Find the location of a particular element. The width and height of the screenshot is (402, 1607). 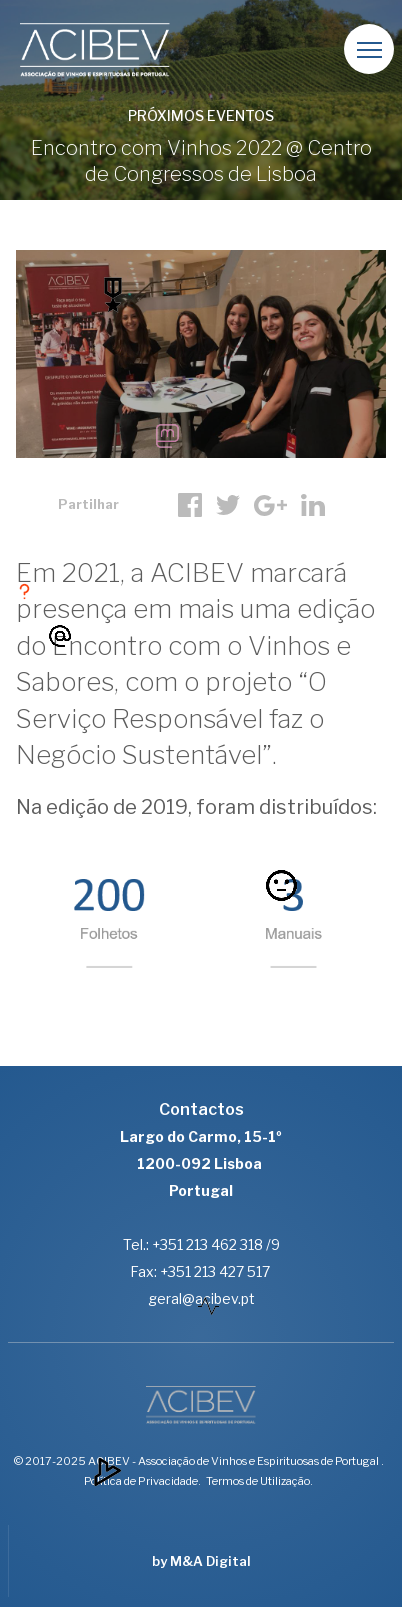

indicates neutral feedback or rating is located at coordinates (281, 885).